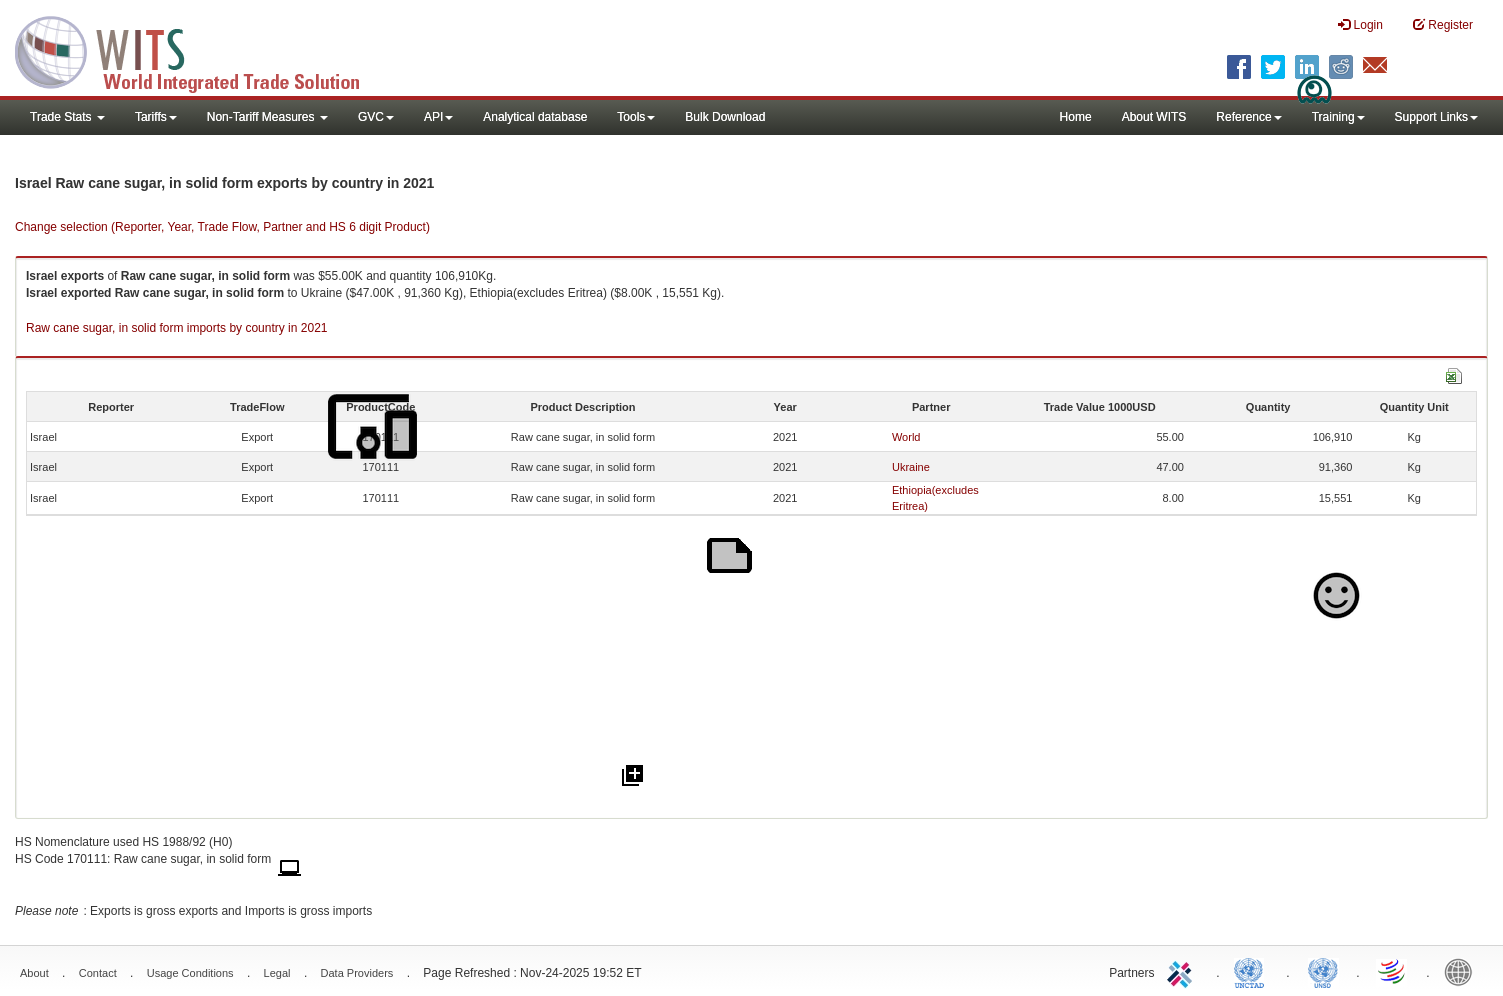 Image resolution: width=1503 pixels, height=996 pixels. What do you see at coordinates (729, 555) in the screenshot?
I see `create a new note` at bounding box center [729, 555].